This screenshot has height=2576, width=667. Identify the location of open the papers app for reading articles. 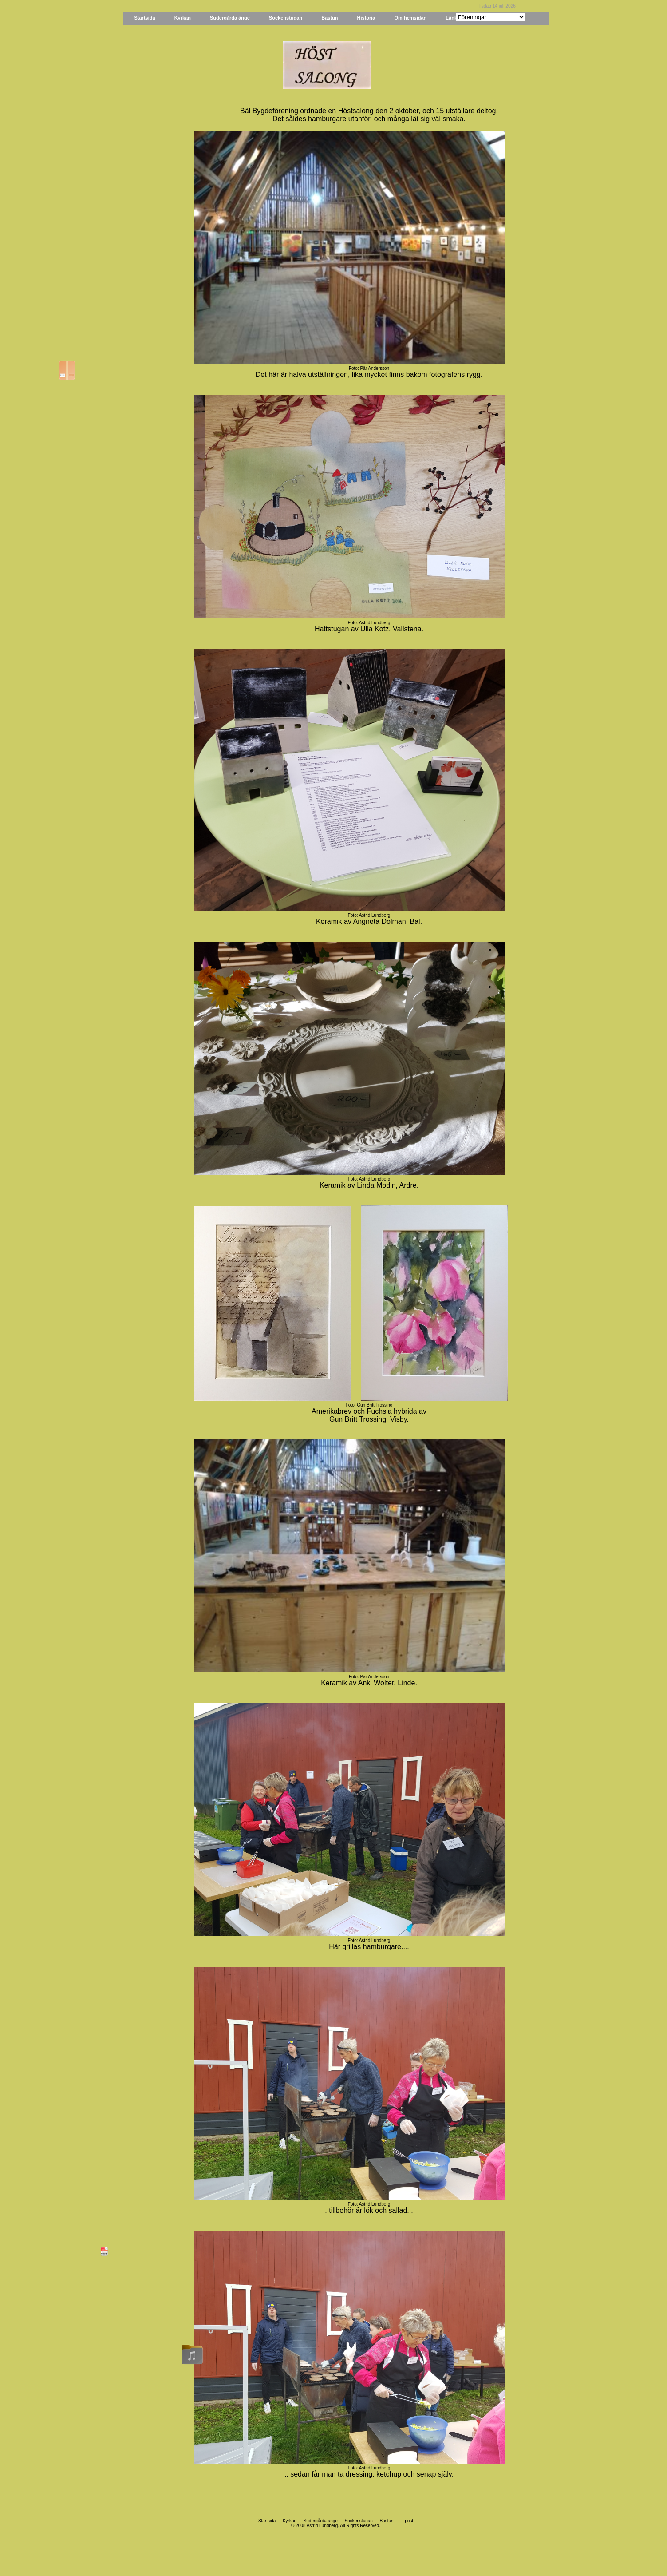
(104, 2251).